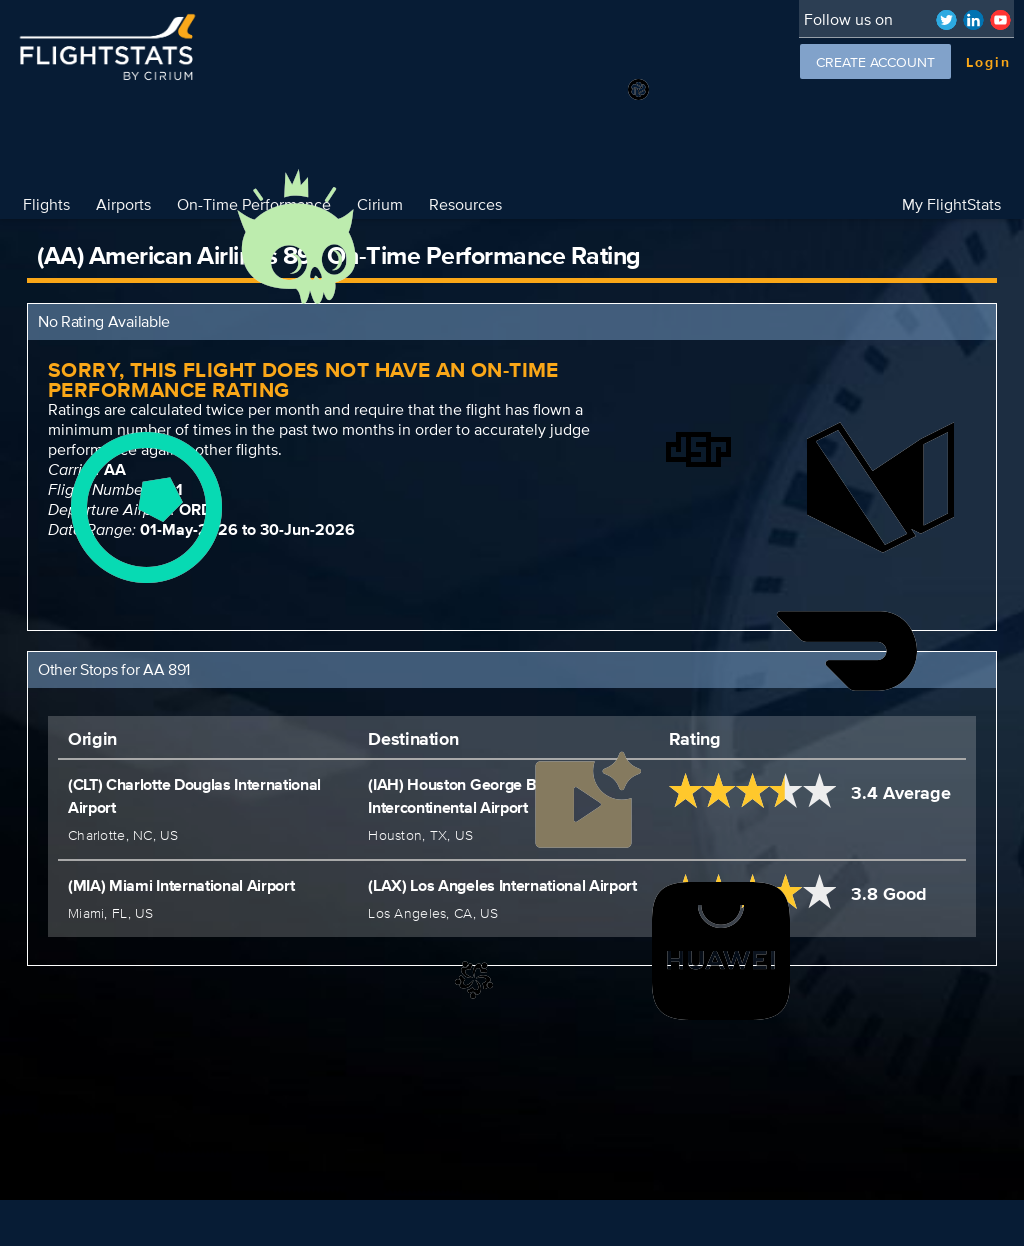  I want to click on open kuula 360° photo platform, so click(146, 507).